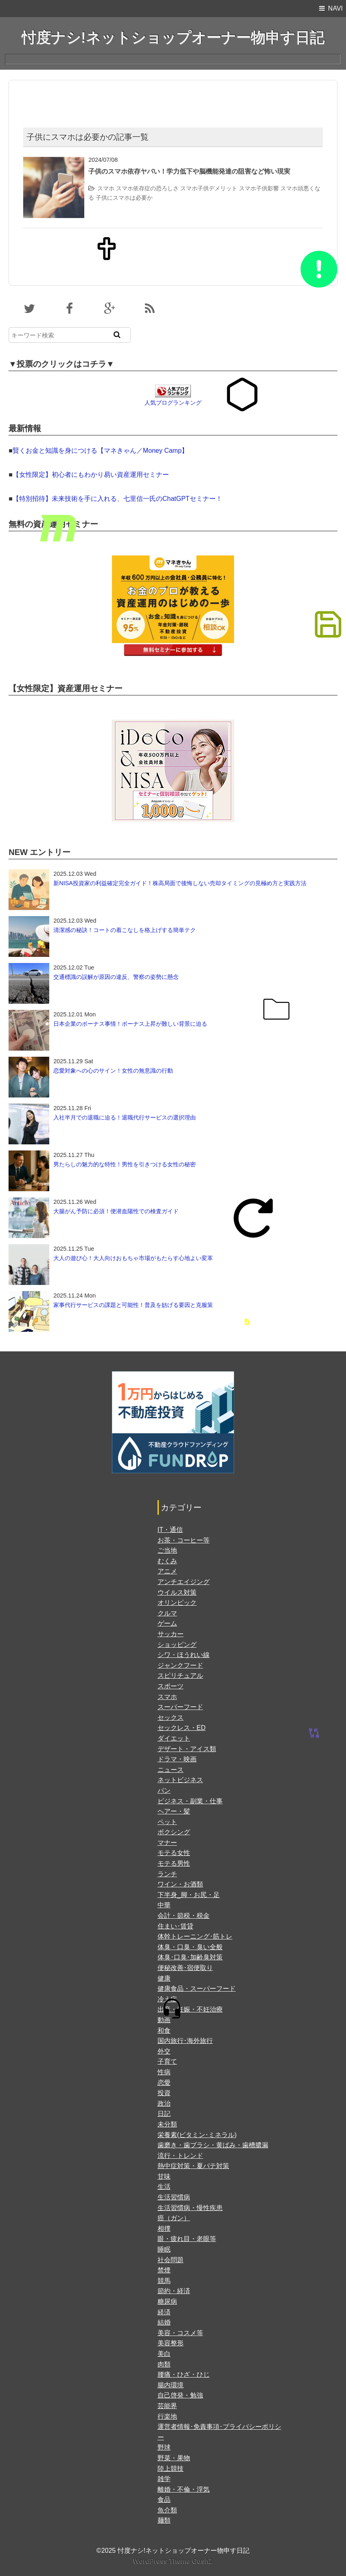 The image size is (346, 2576). What do you see at coordinates (247, 1322) in the screenshot?
I see `import file or document` at bounding box center [247, 1322].